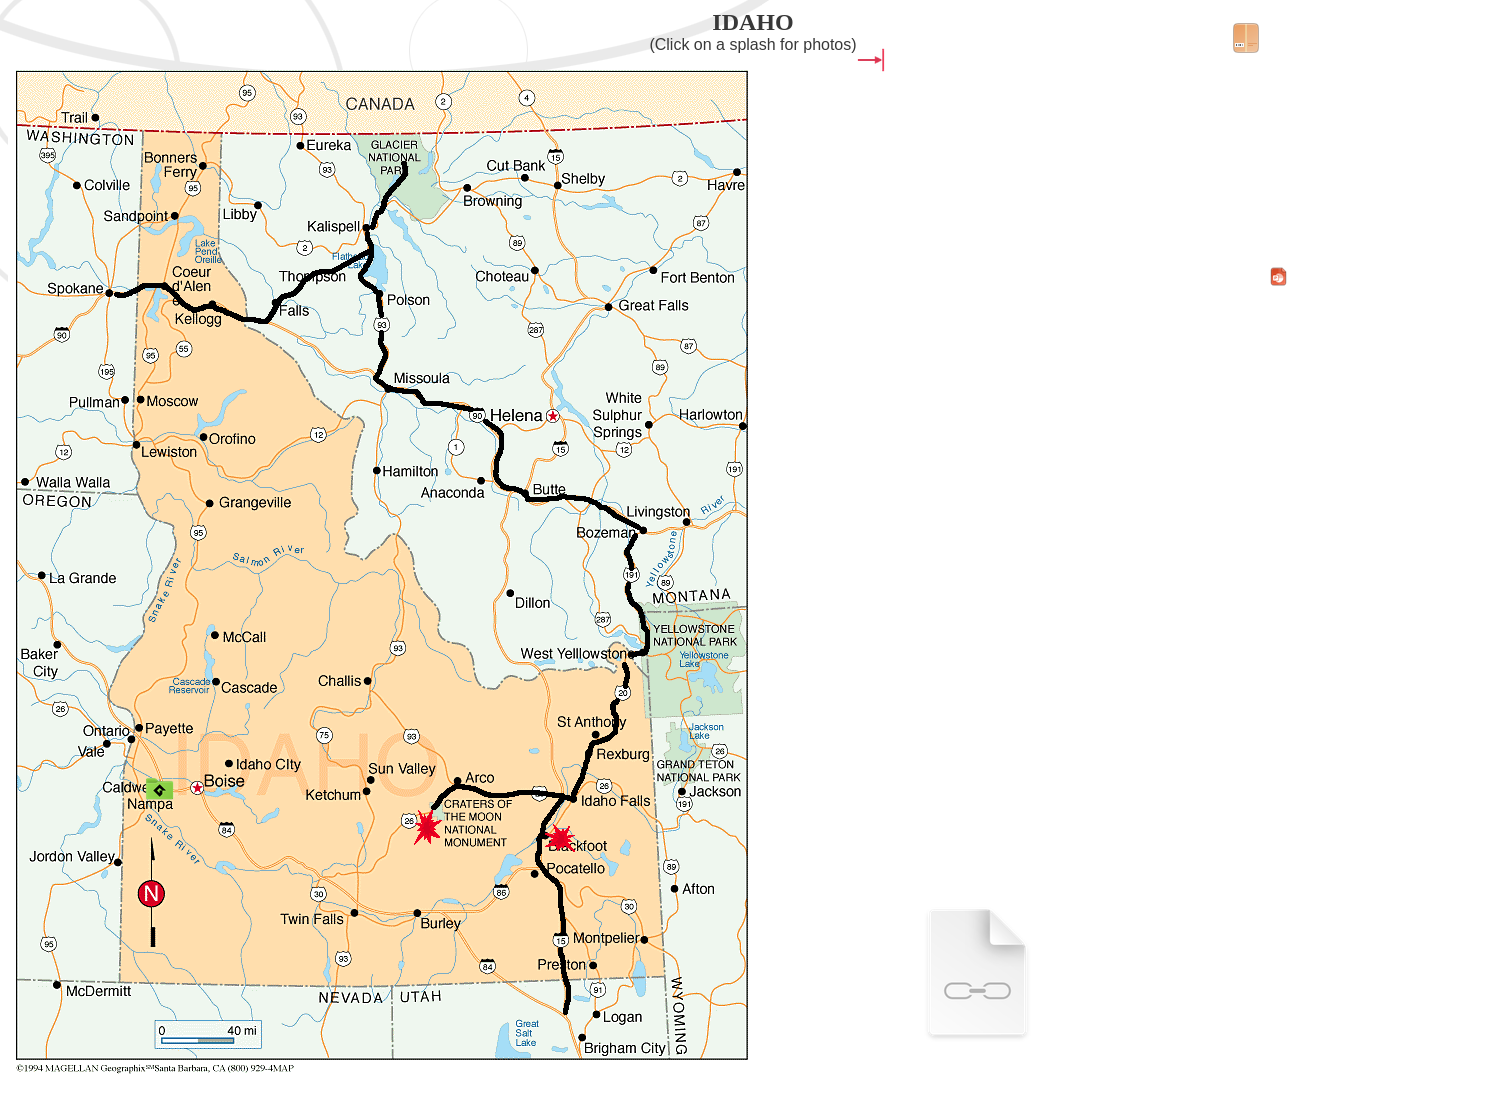  Describe the element at coordinates (871, 60) in the screenshot. I see `skip to the last item in a list or queue` at that location.